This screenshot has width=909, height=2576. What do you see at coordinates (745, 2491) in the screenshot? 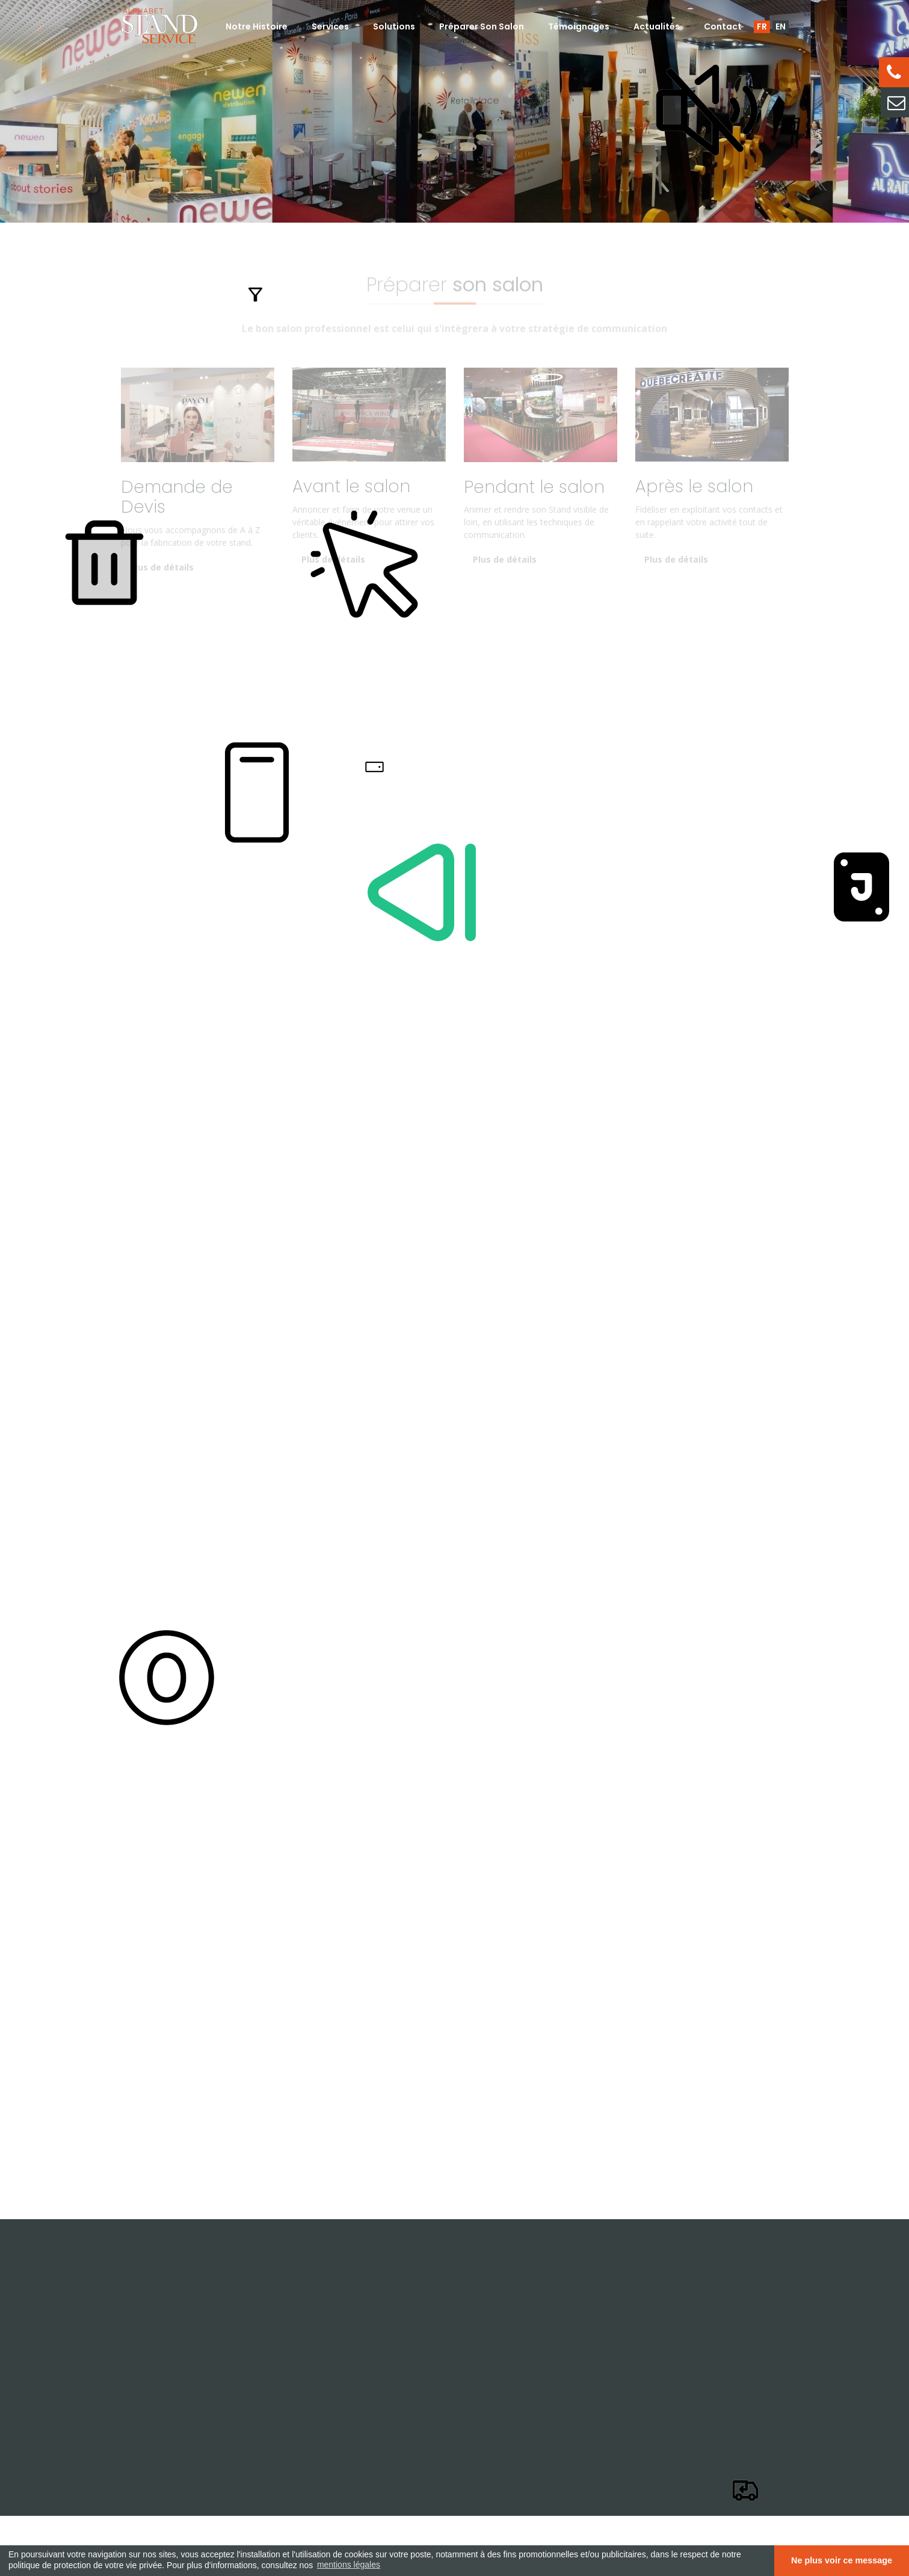
I see `initiate a product return` at bounding box center [745, 2491].